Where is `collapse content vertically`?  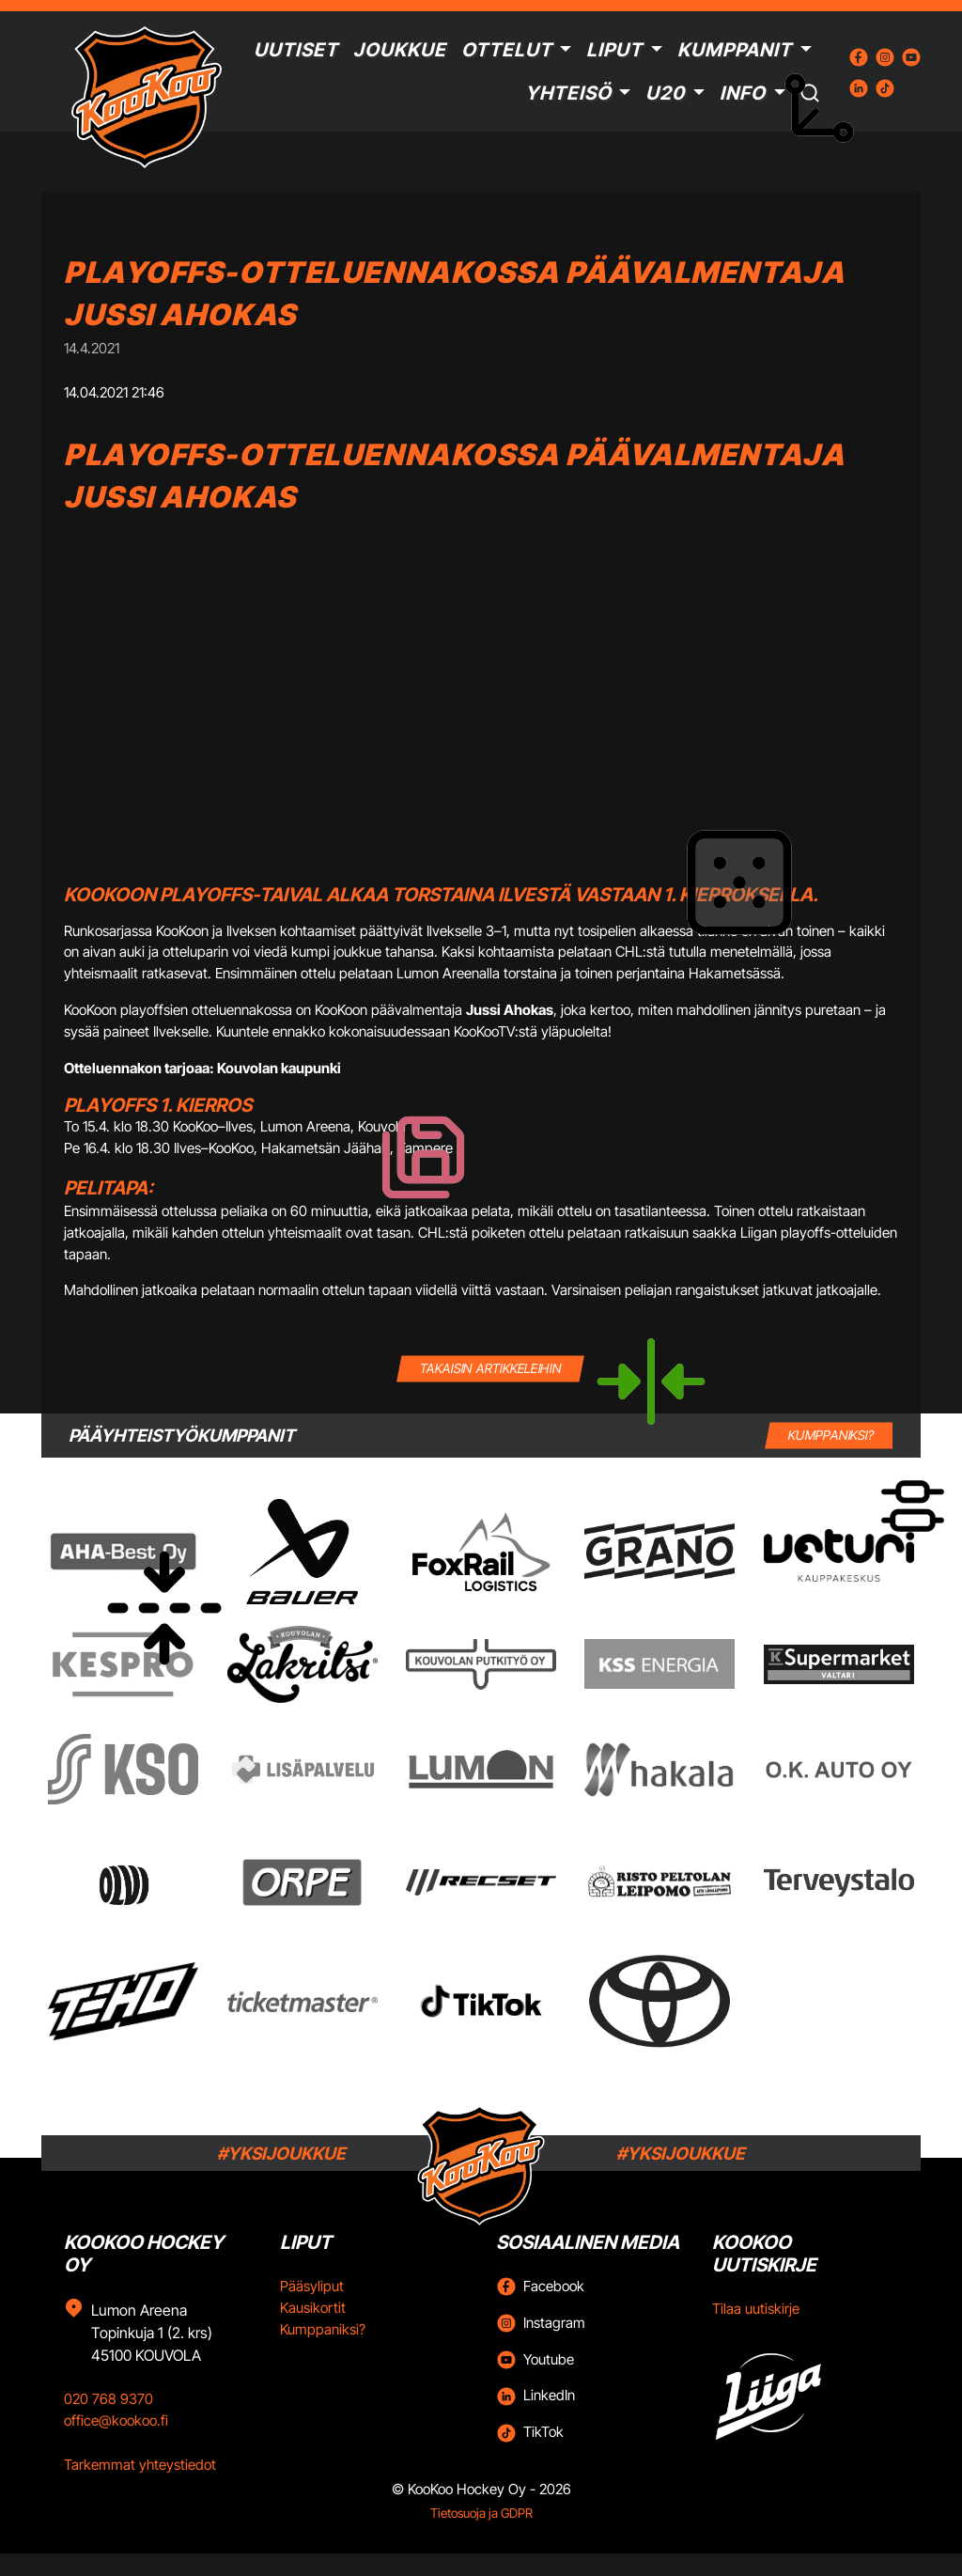 collapse content vertically is located at coordinates (164, 1608).